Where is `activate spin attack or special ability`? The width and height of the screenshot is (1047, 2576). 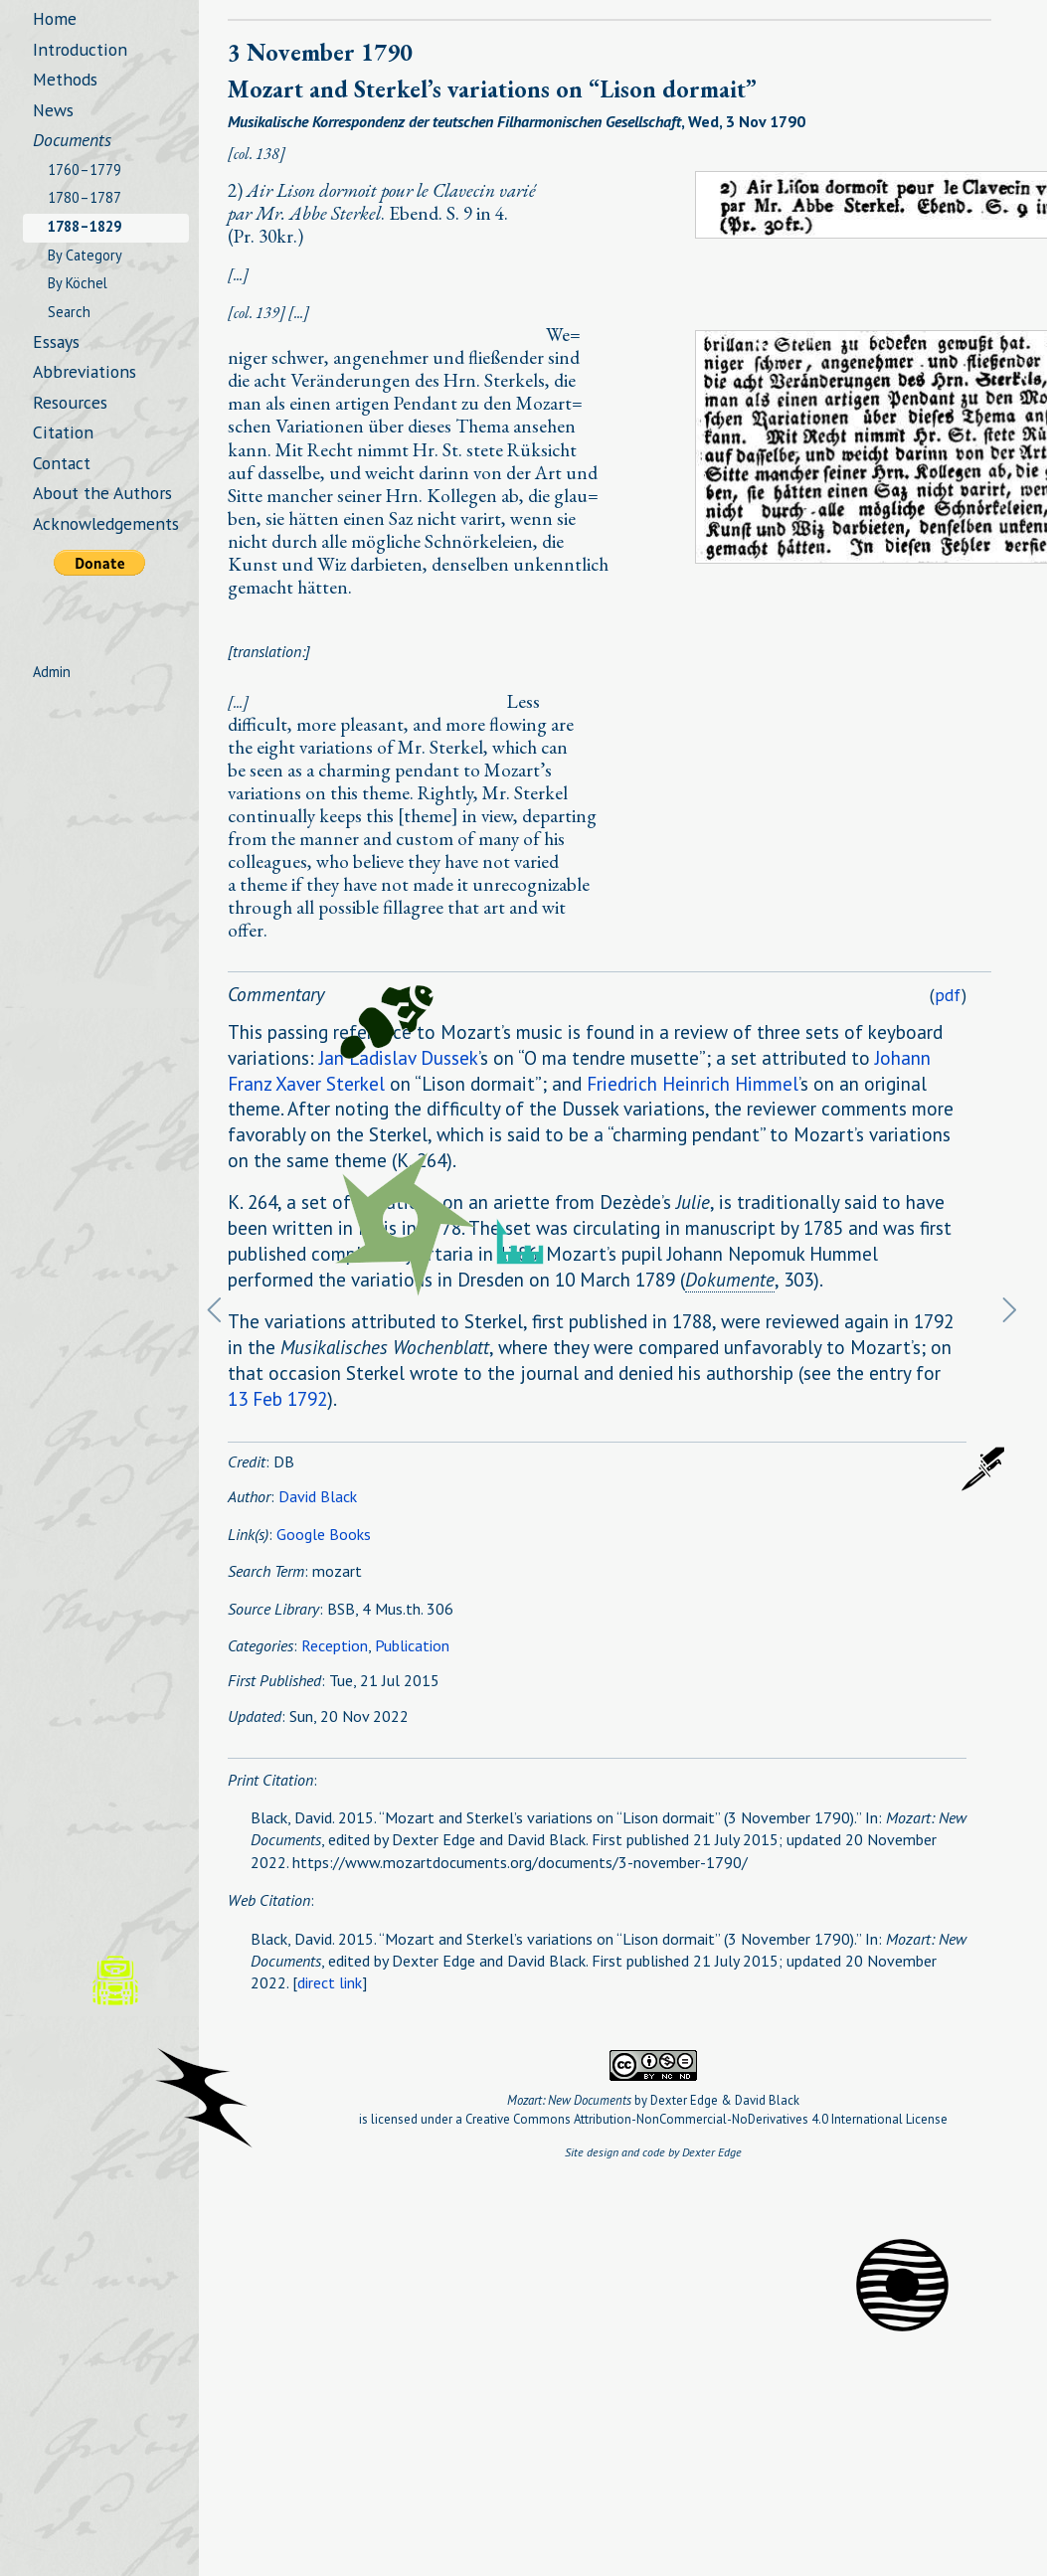 activate spin attack or special ability is located at coordinates (405, 1224).